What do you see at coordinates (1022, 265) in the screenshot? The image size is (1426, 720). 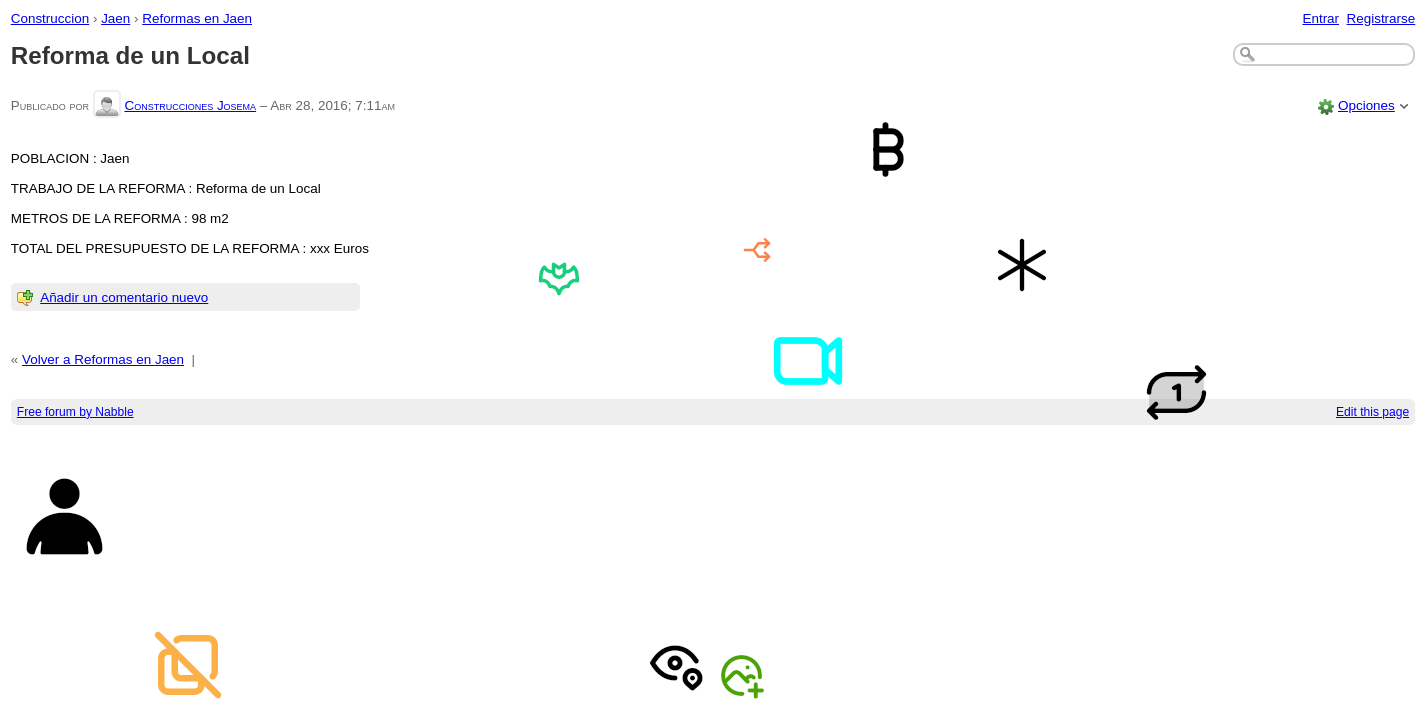 I see `indicates a required field in a form` at bounding box center [1022, 265].